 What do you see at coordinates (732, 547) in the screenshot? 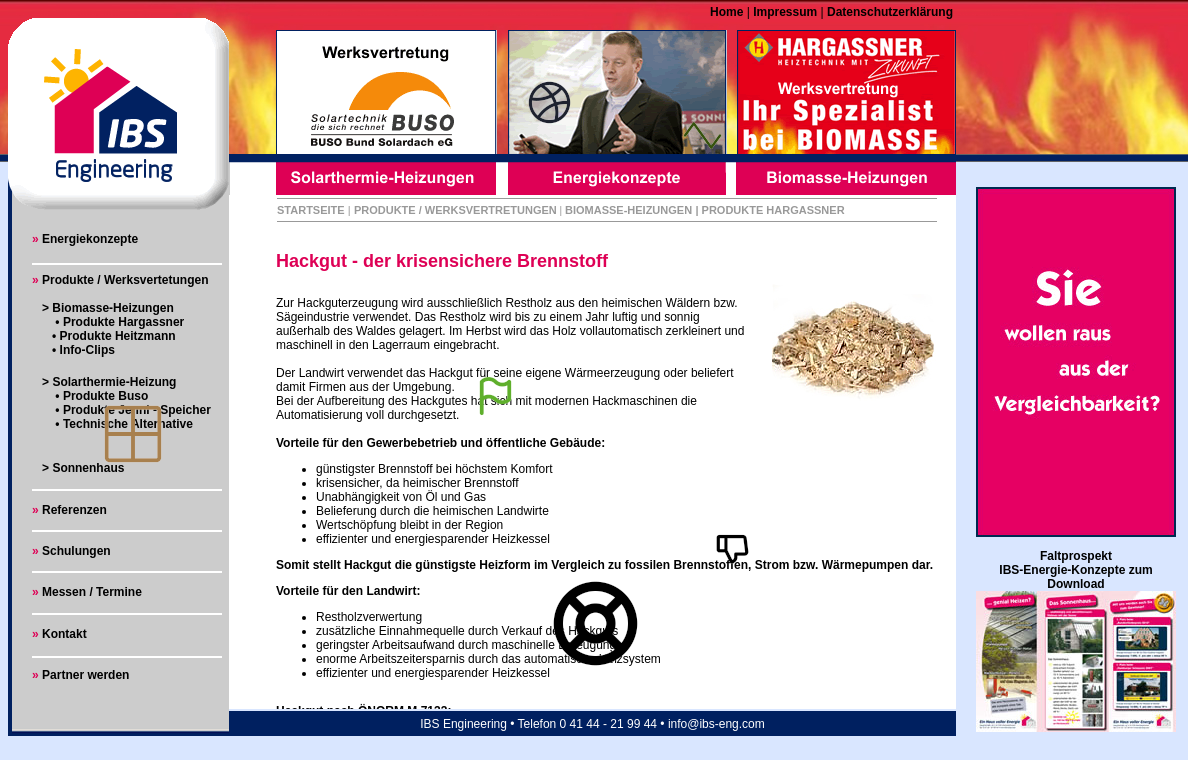
I see `dislike or downvote content` at bounding box center [732, 547].